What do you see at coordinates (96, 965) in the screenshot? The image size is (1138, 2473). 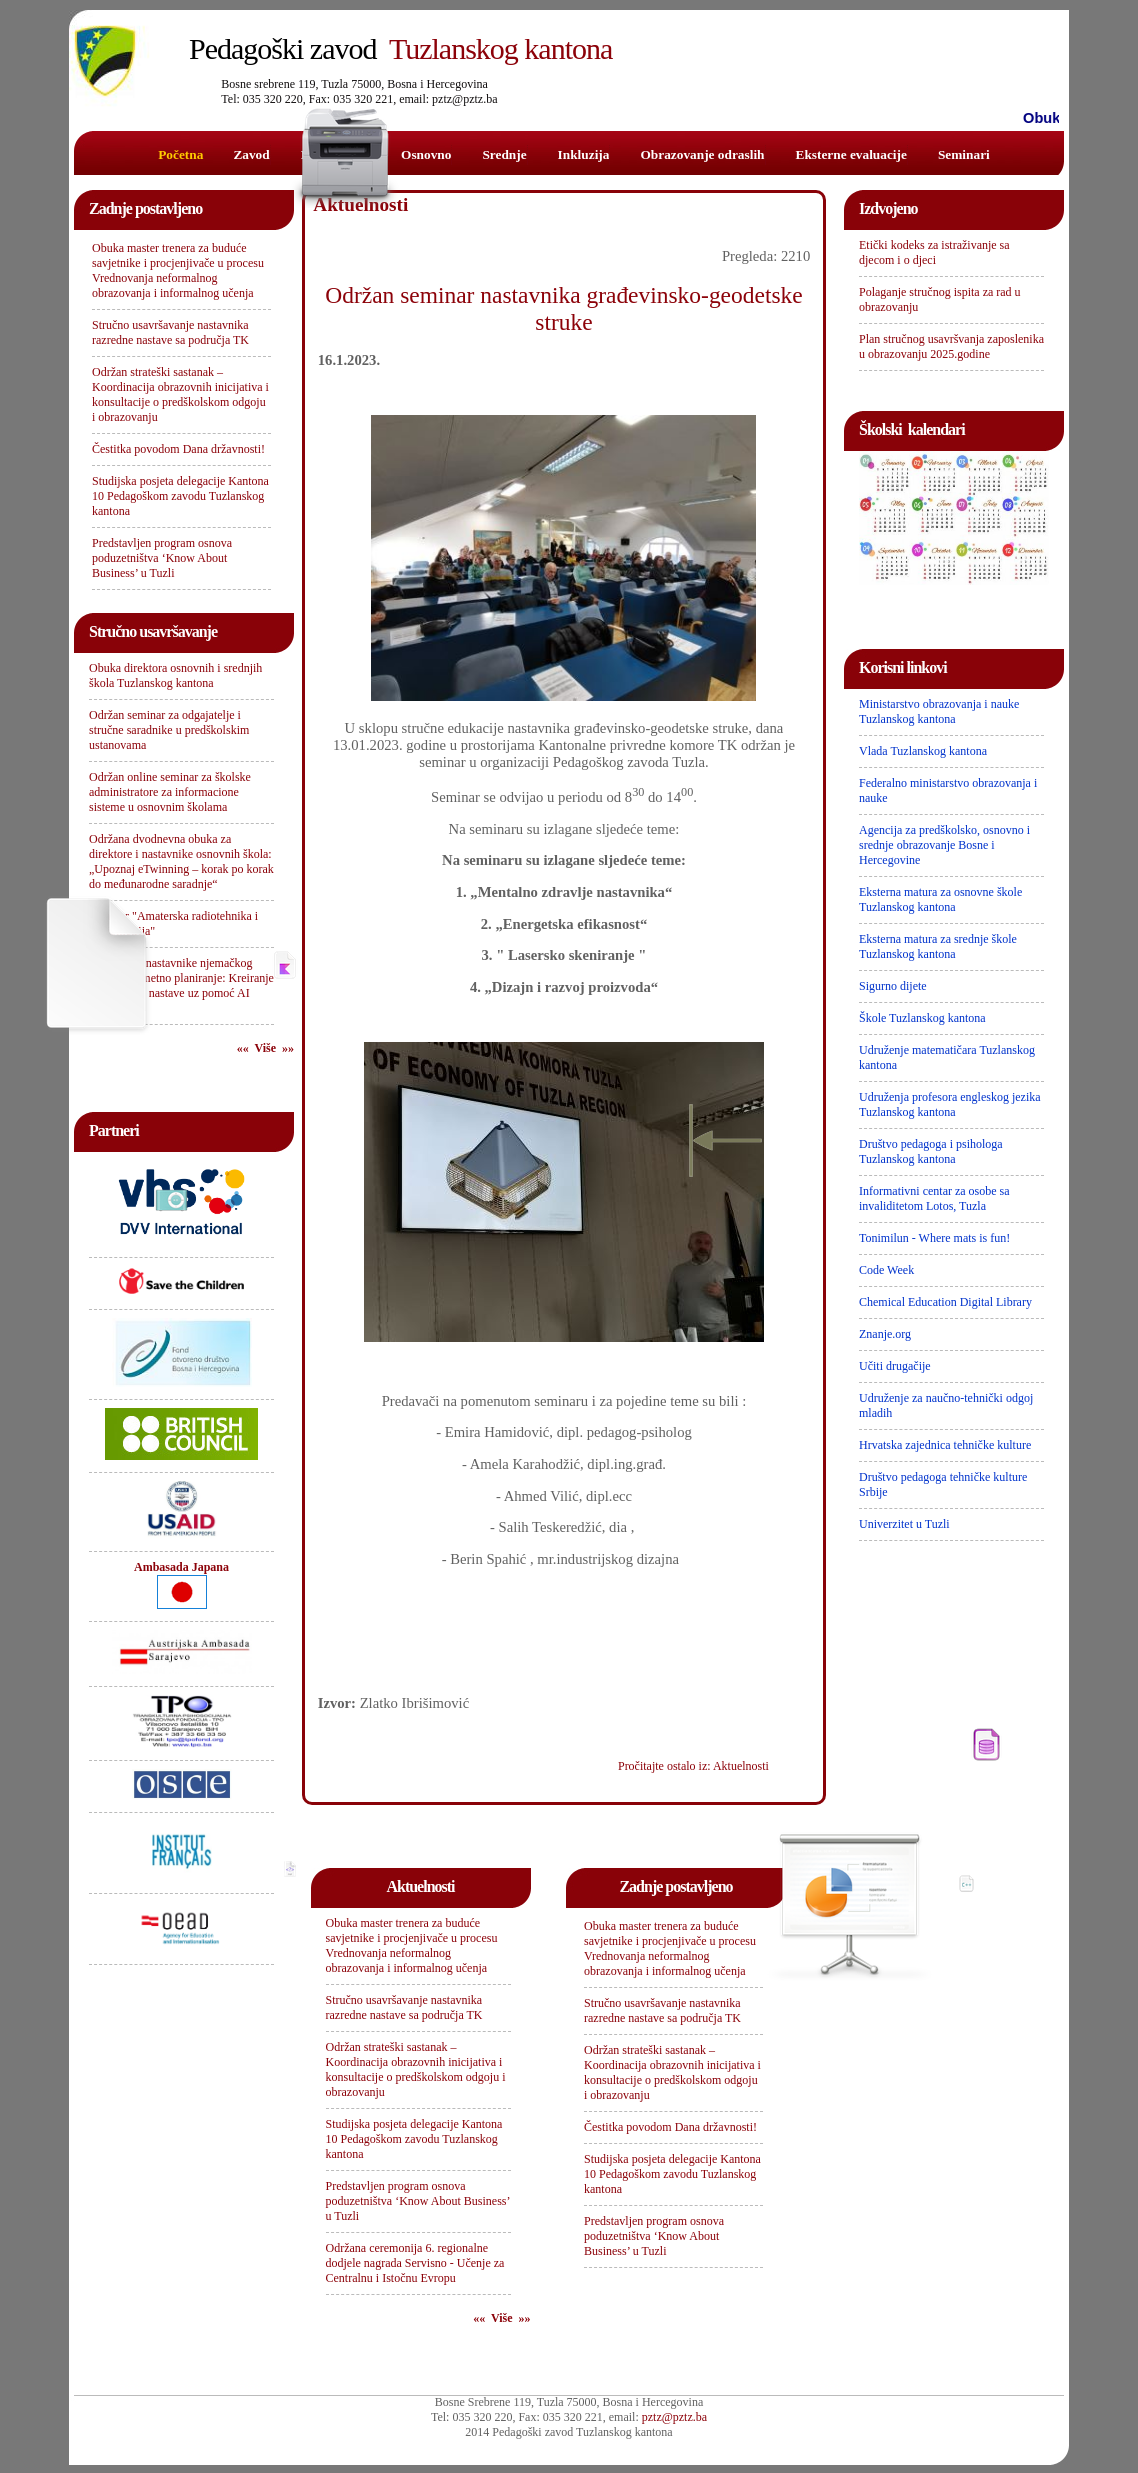 I see `a blank or empty document file` at bounding box center [96, 965].